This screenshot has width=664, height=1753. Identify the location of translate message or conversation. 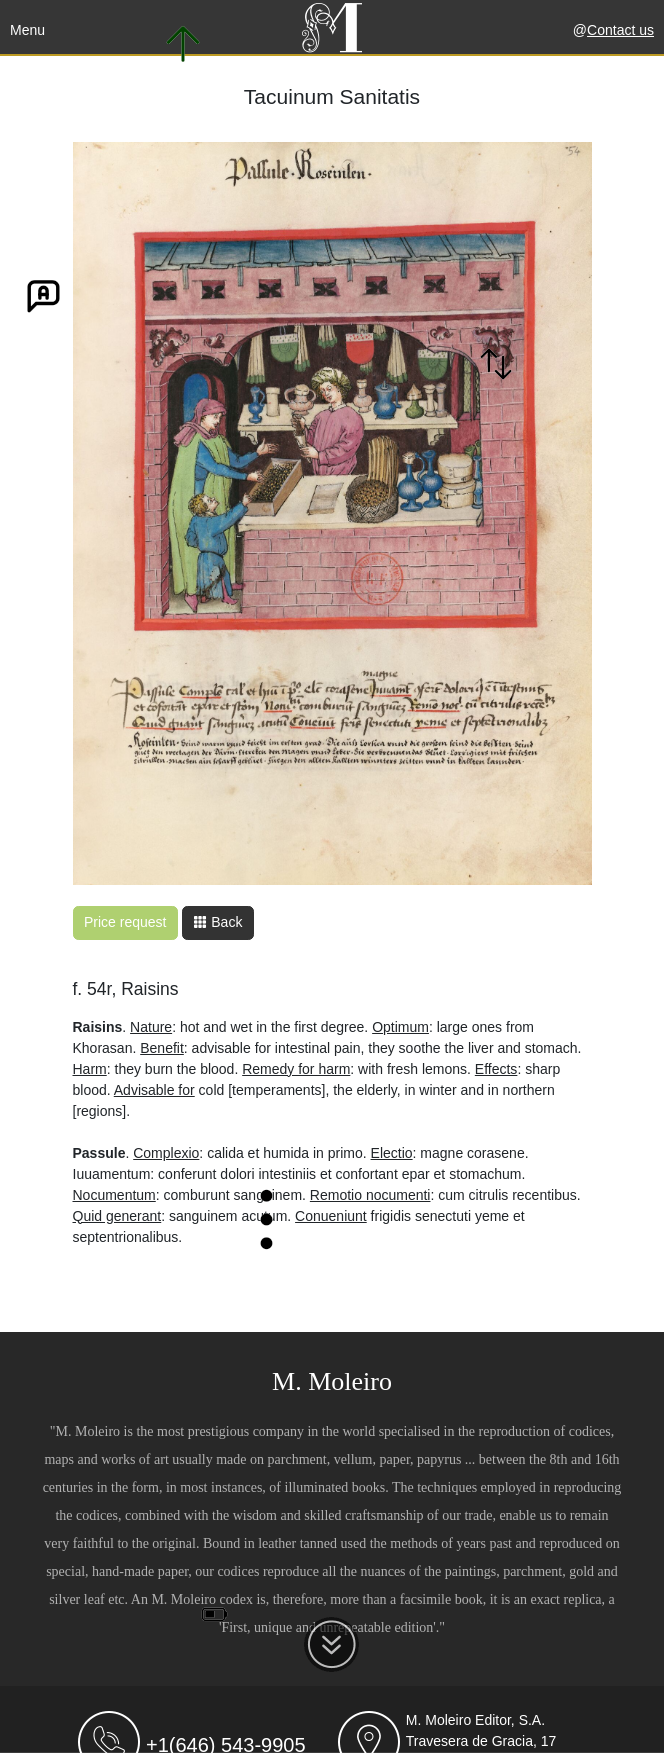
(43, 294).